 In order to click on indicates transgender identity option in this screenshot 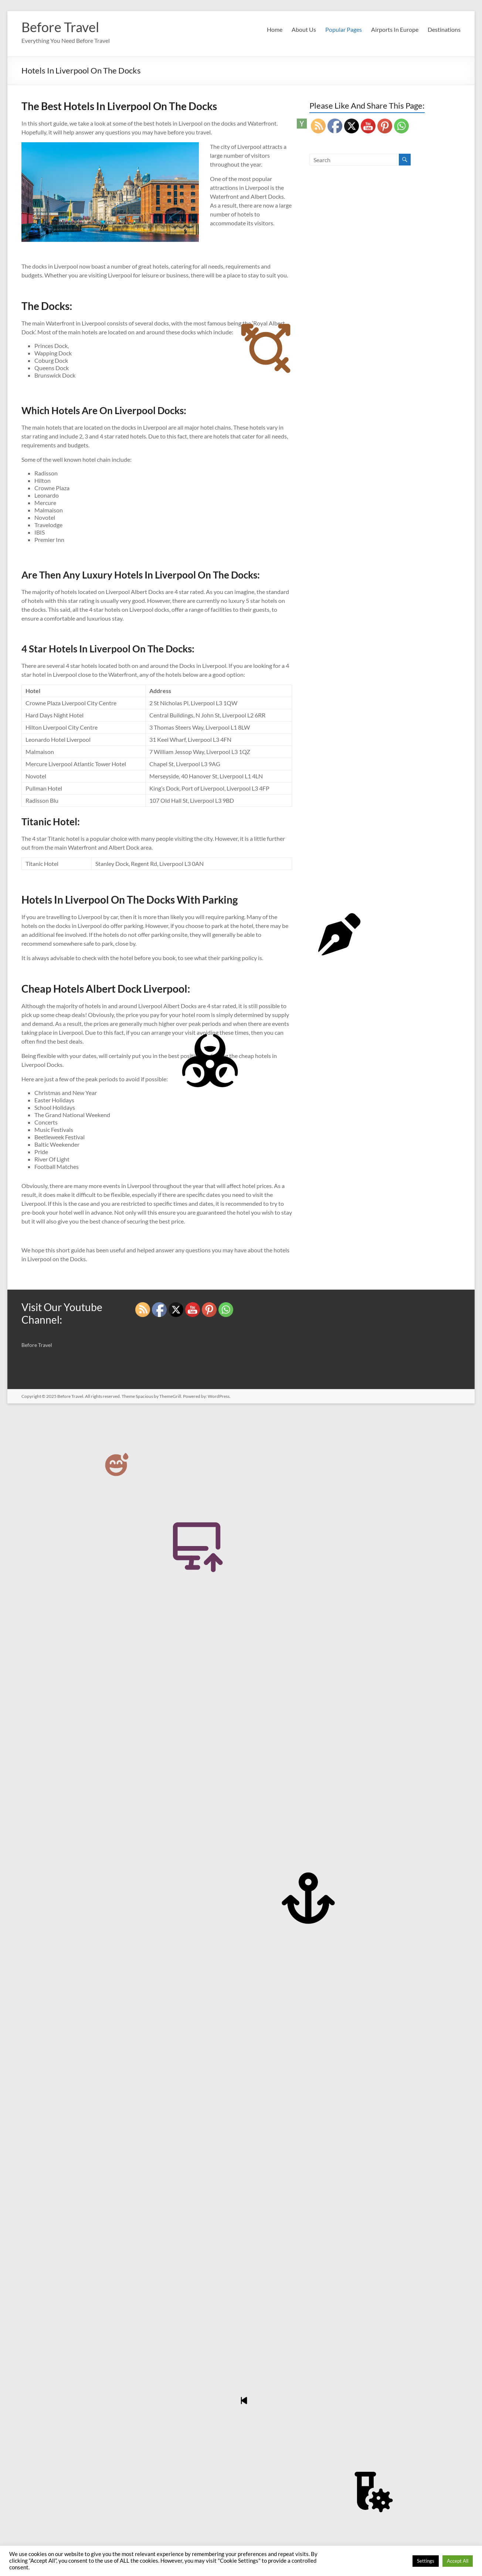, I will do `click(266, 348)`.